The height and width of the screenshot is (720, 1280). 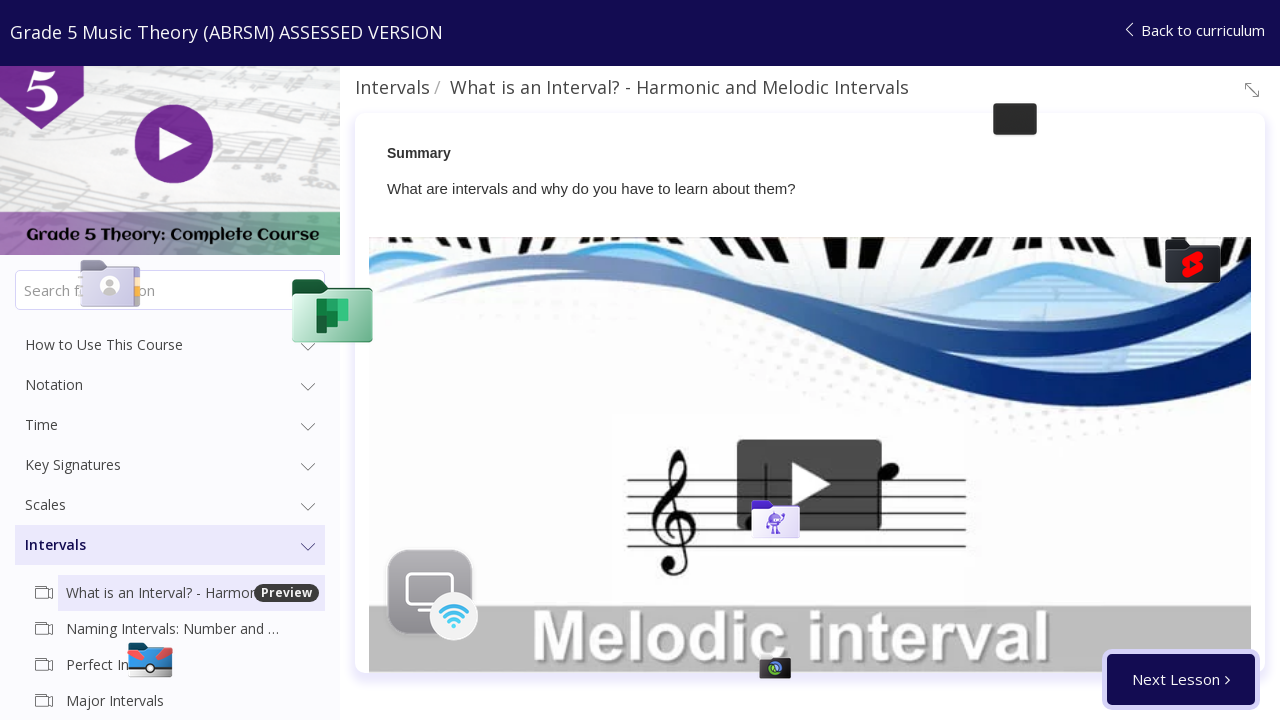 What do you see at coordinates (430, 593) in the screenshot?
I see `open remote desktop preferences` at bounding box center [430, 593].